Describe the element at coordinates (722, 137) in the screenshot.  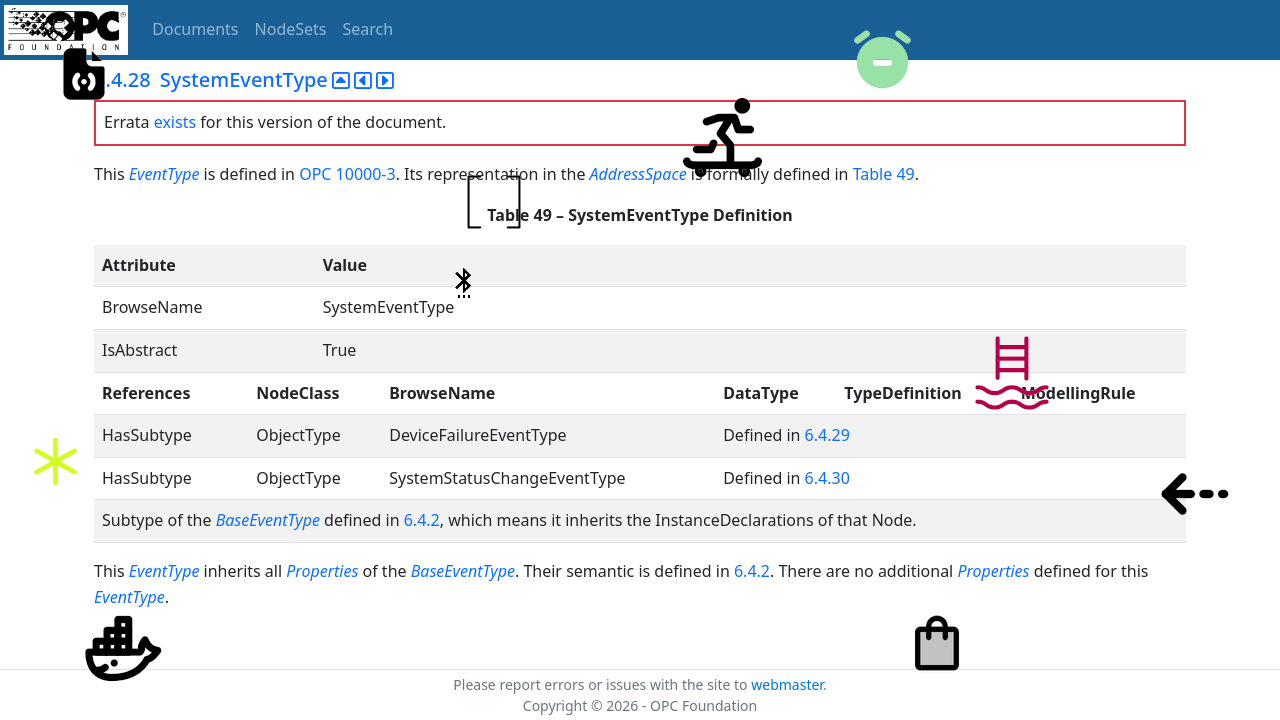
I see `browse skateboarding or action sports content` at that location.